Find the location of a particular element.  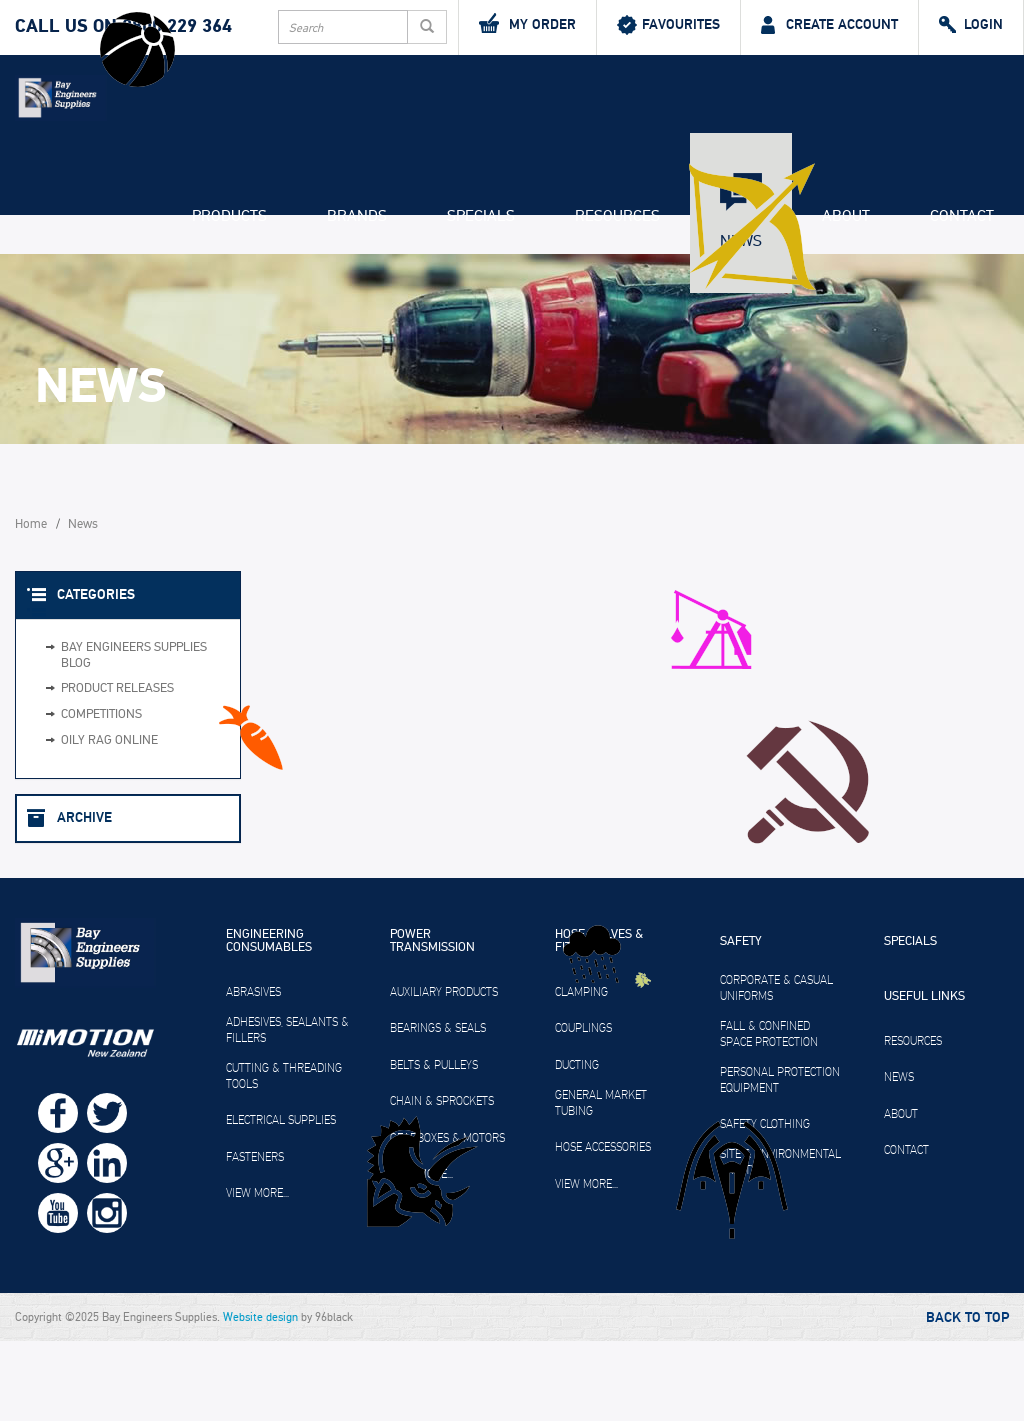

represents a lion character or avatar in a game is located at coordinates (643, 980).